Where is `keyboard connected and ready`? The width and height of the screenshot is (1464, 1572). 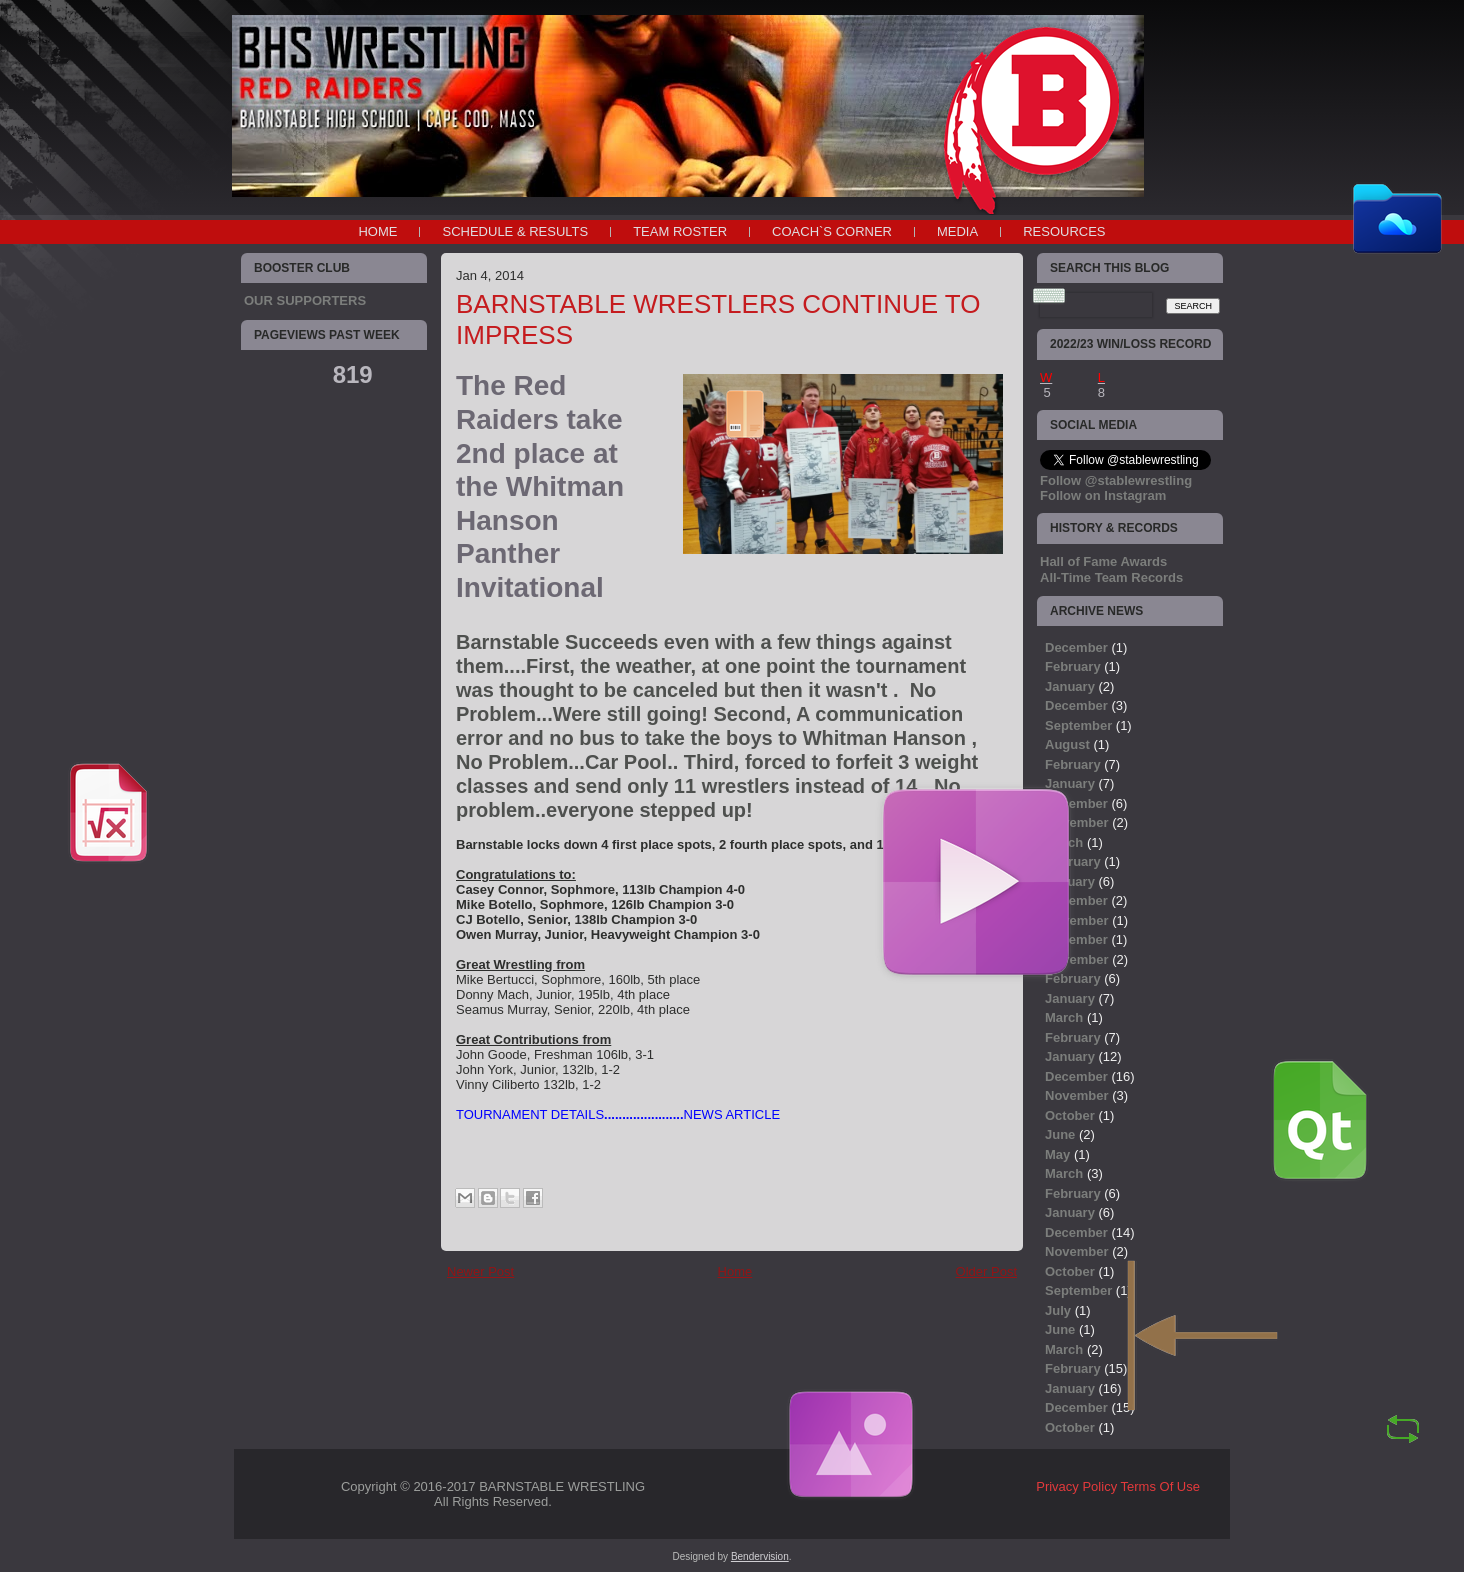 keyboard connected and ready is located at coordinates (1049, 296).